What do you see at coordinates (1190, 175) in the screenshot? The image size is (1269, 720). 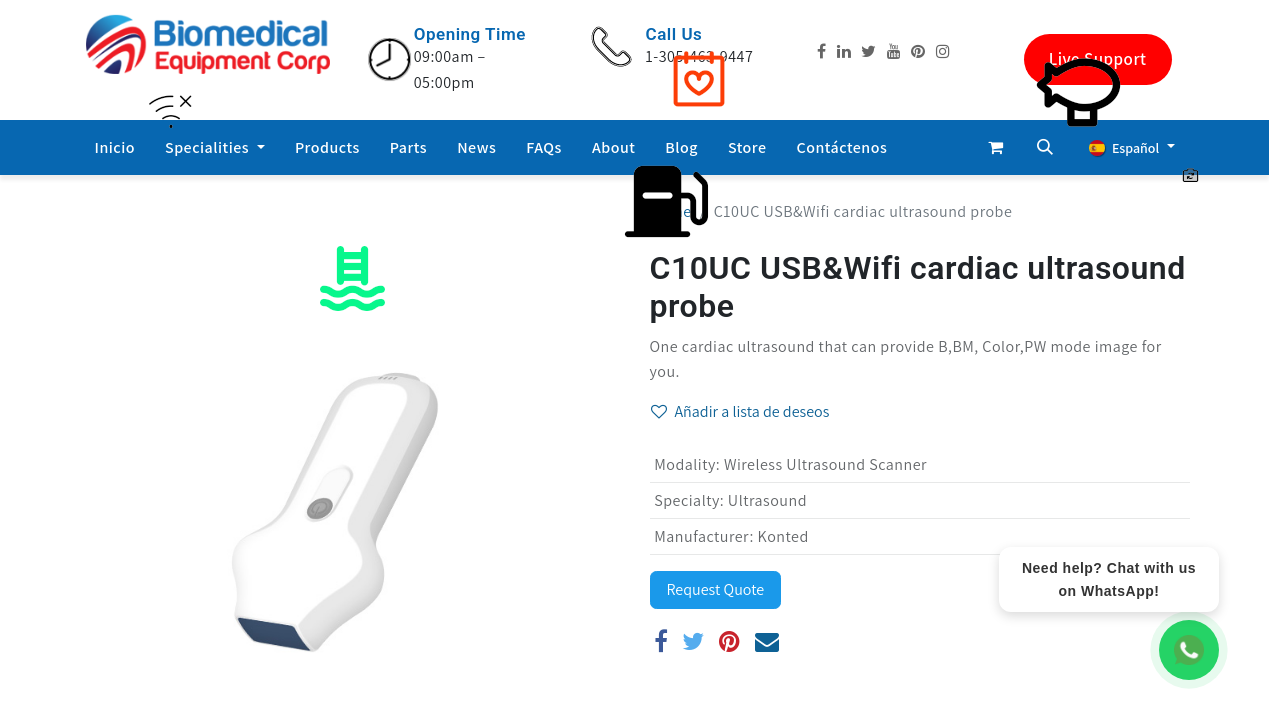 I see `switch between front and rear camera` at bounding box center [1190, 175].